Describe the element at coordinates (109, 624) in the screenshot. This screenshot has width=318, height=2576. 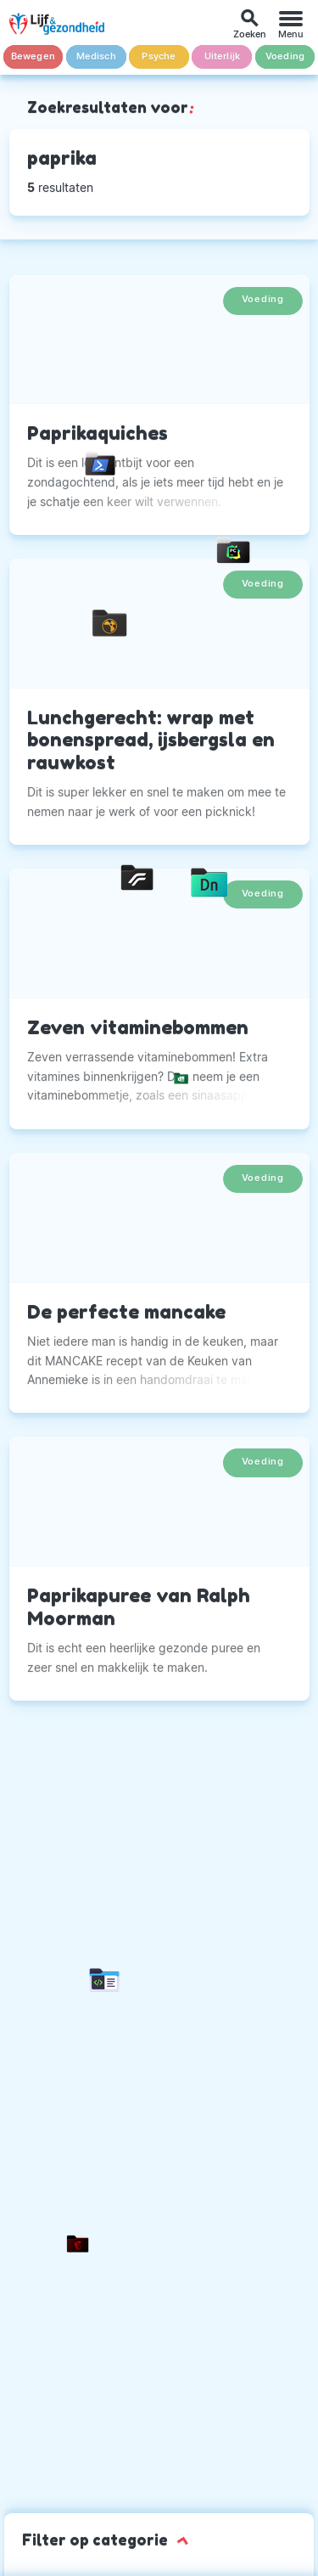
I see `folder containing nuke compositing software project files` at that location.